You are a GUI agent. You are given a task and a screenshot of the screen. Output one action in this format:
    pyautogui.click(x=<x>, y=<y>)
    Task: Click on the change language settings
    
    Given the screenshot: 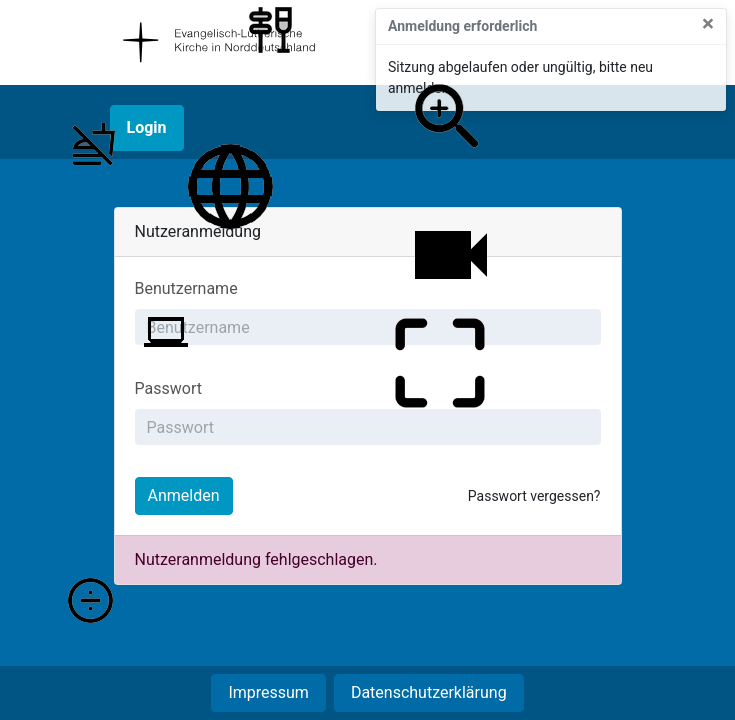 What is the action you would take?
    pyautogui.click(x=230, y=186)
    